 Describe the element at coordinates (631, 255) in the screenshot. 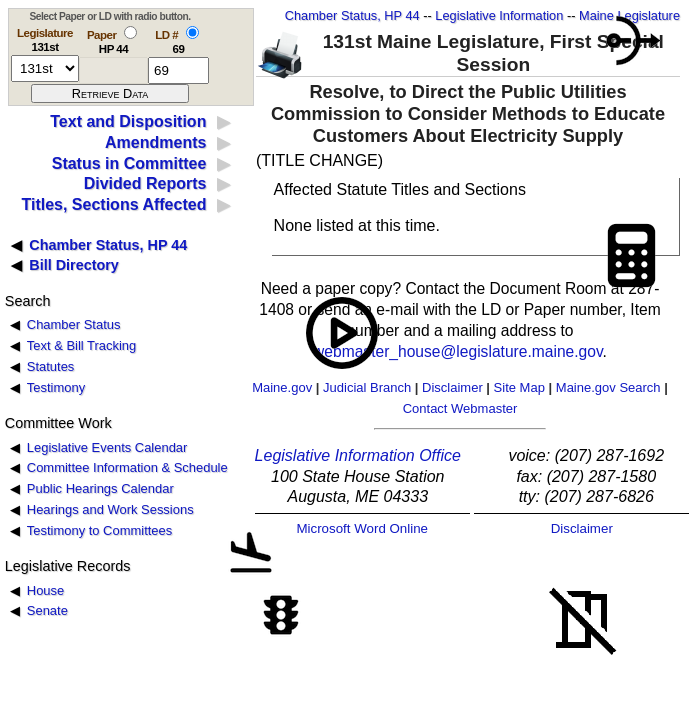

I see `open the calculator app` at that location.